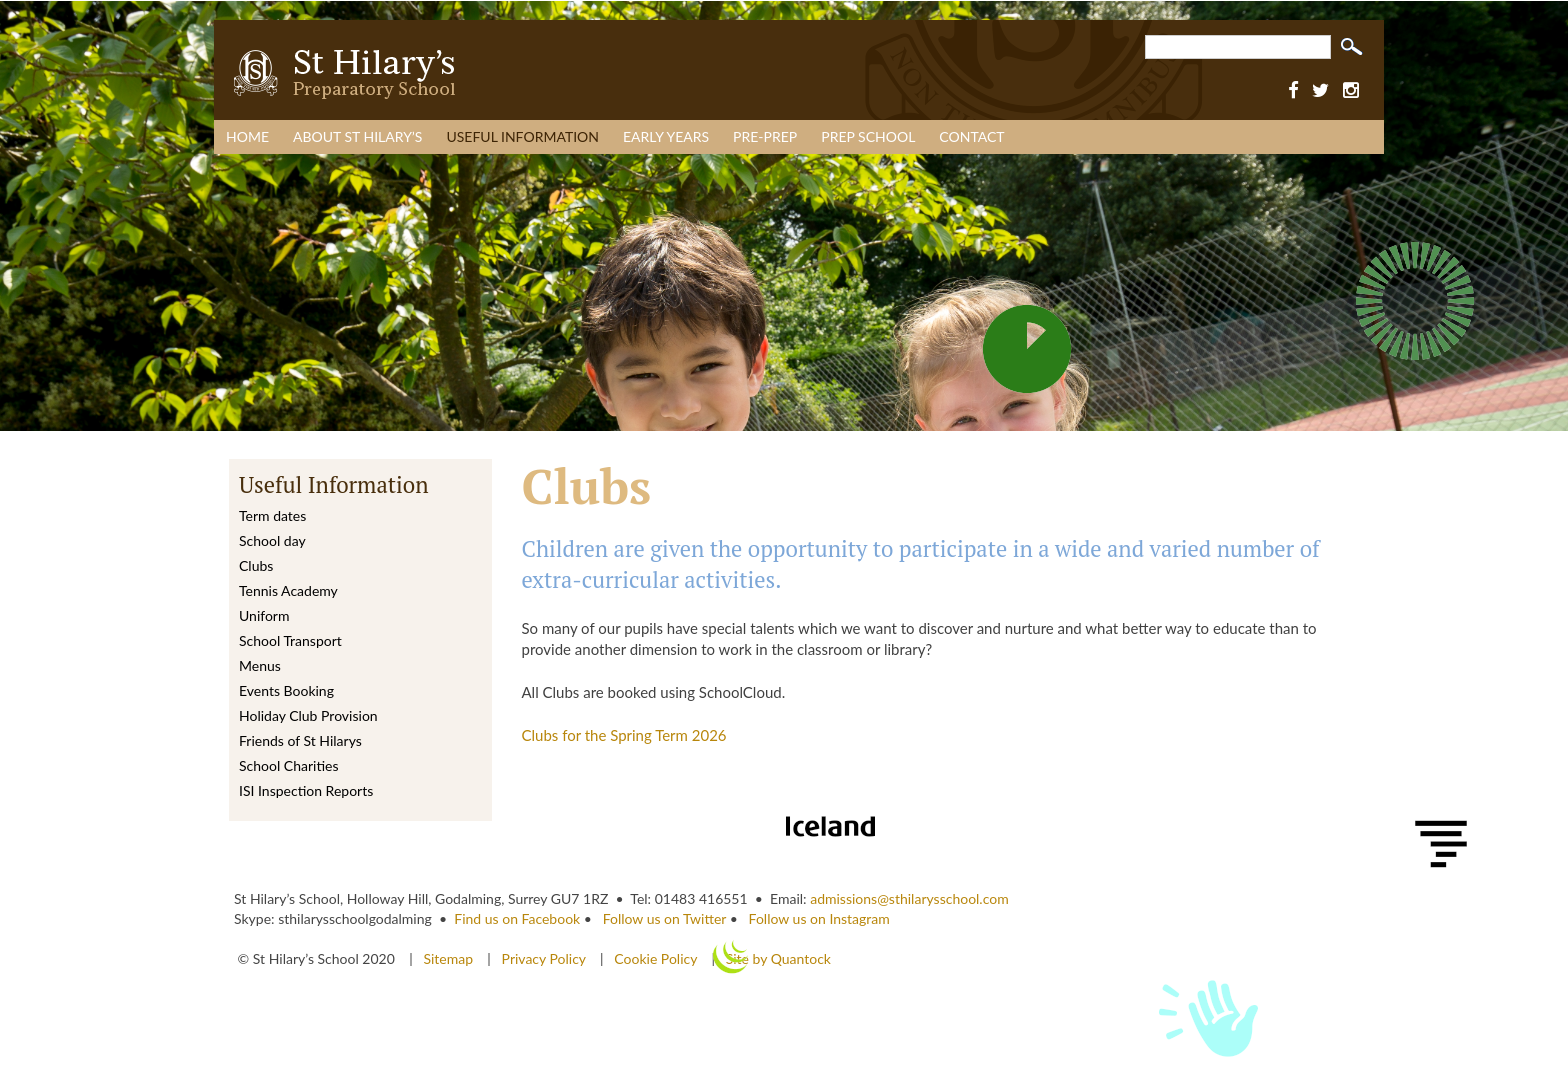 This screenshot has width=1568, height=1079. I want to click on jQuery JavaScript library logo, so click(730, 956).